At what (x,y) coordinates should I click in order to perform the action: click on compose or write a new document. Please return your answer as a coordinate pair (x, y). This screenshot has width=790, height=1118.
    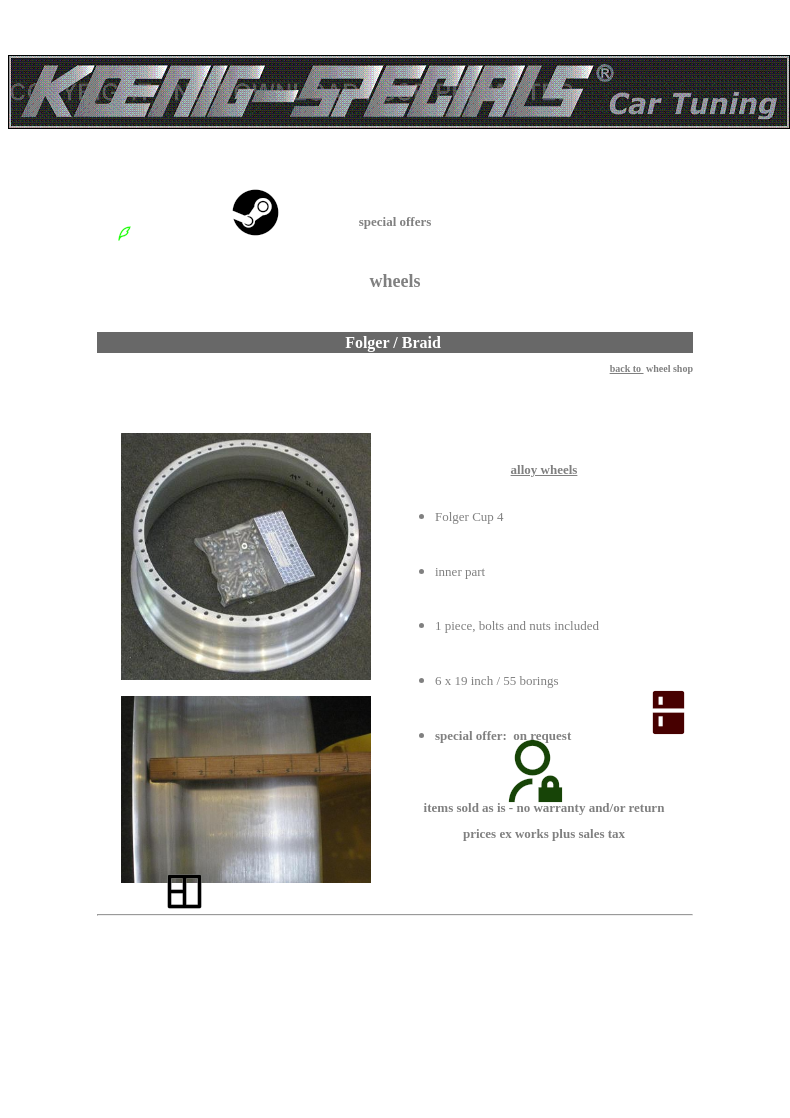
    Looking at the image, I should click on (124, 233).